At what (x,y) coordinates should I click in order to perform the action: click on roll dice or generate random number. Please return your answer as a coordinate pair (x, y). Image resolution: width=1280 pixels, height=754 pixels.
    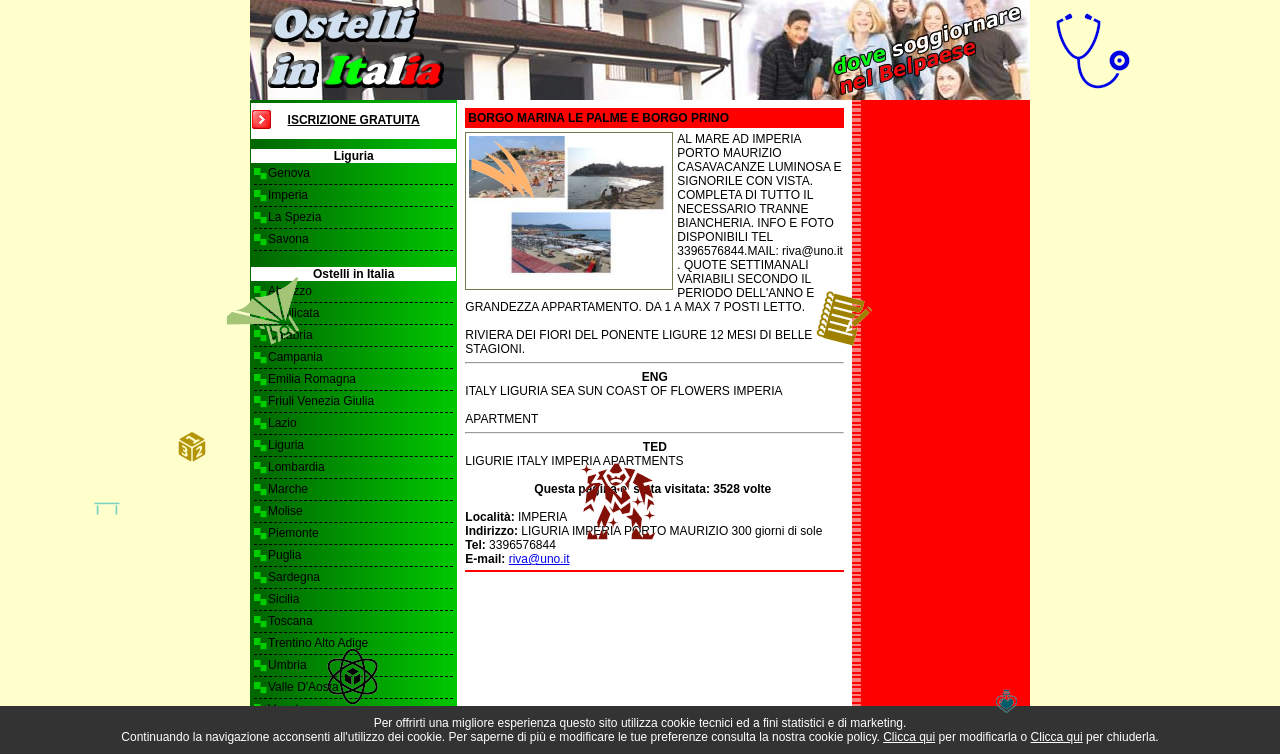
    Looking at the image, I should click on (192, 447).